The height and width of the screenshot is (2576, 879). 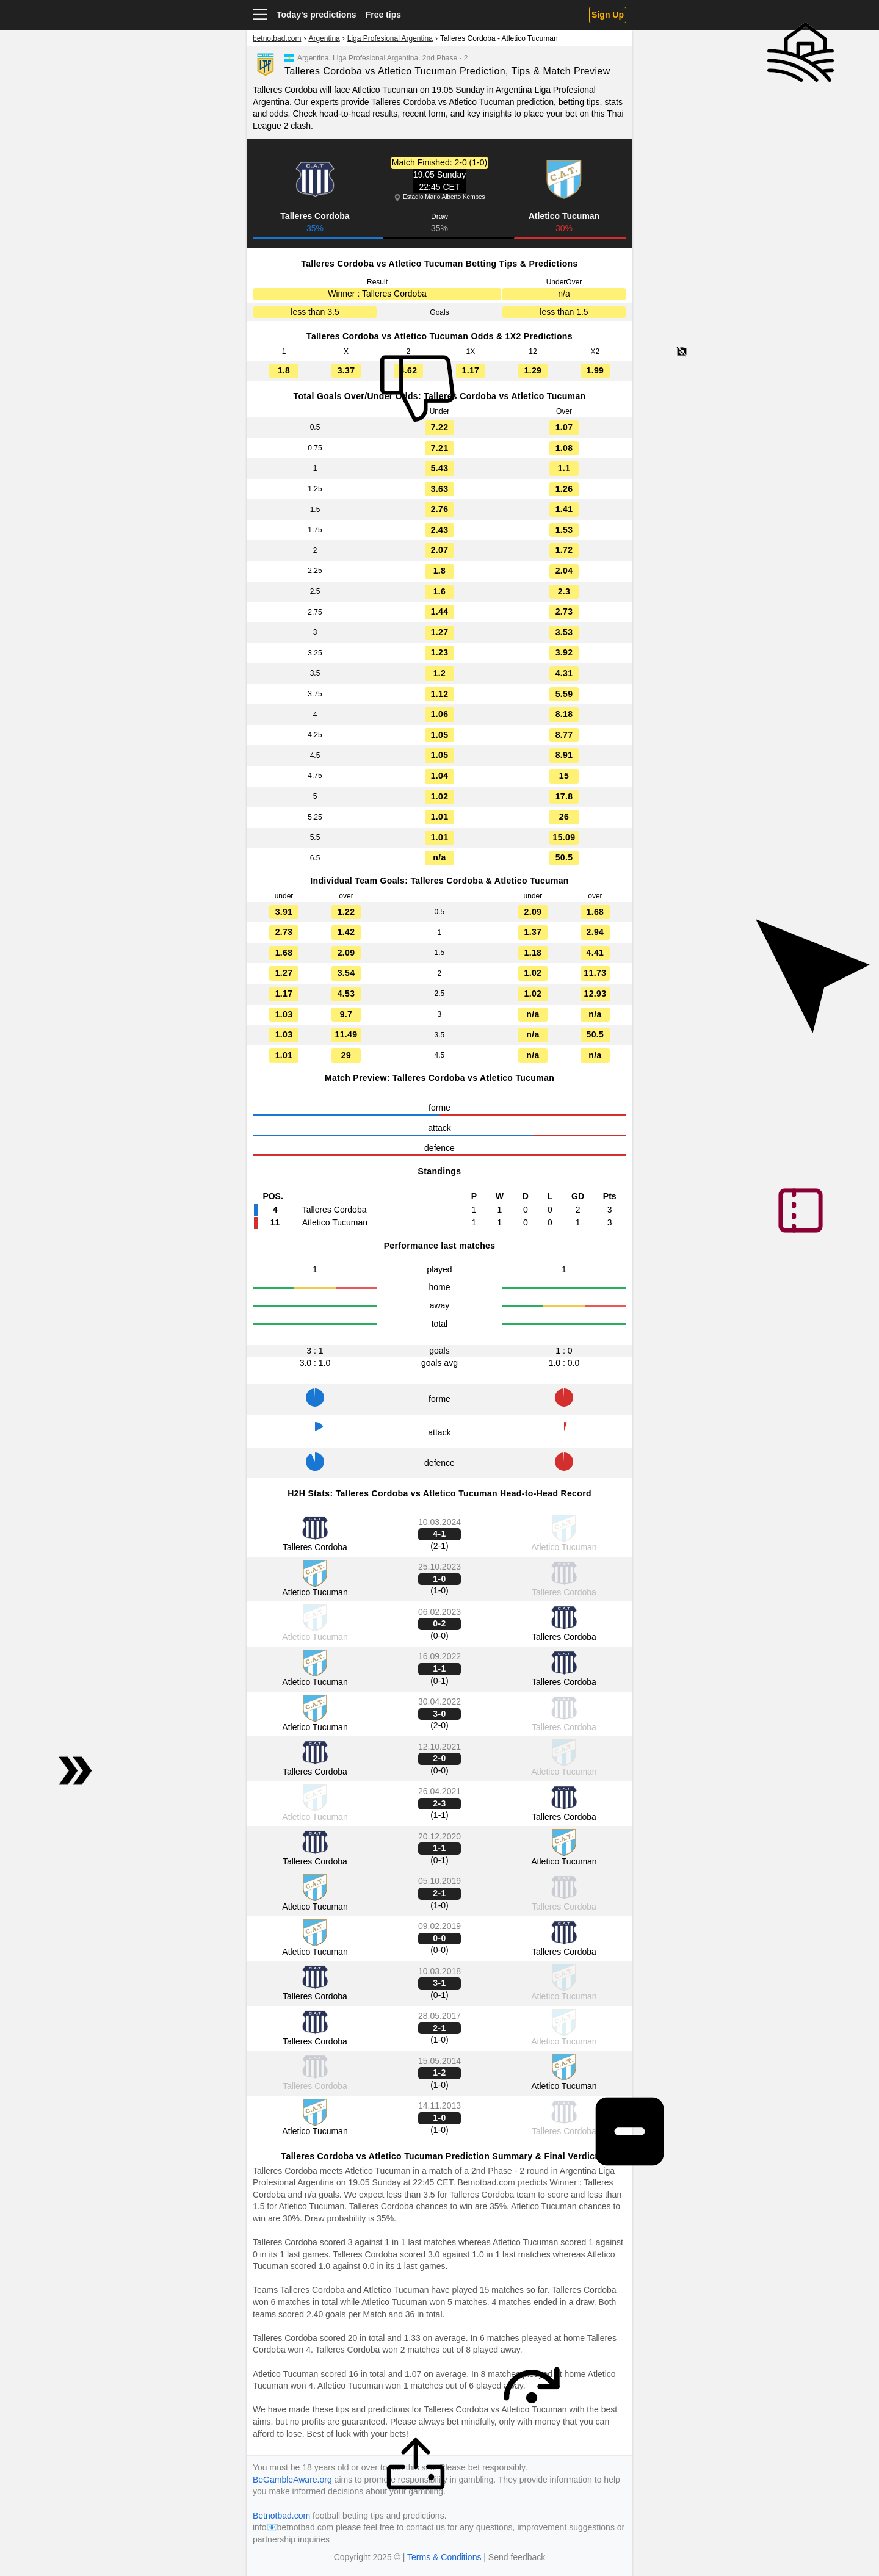 What do you see at coordinates (682, 352) in the screenshot?
I see `photography not allowed in this area` at bounding box center [682, 352].